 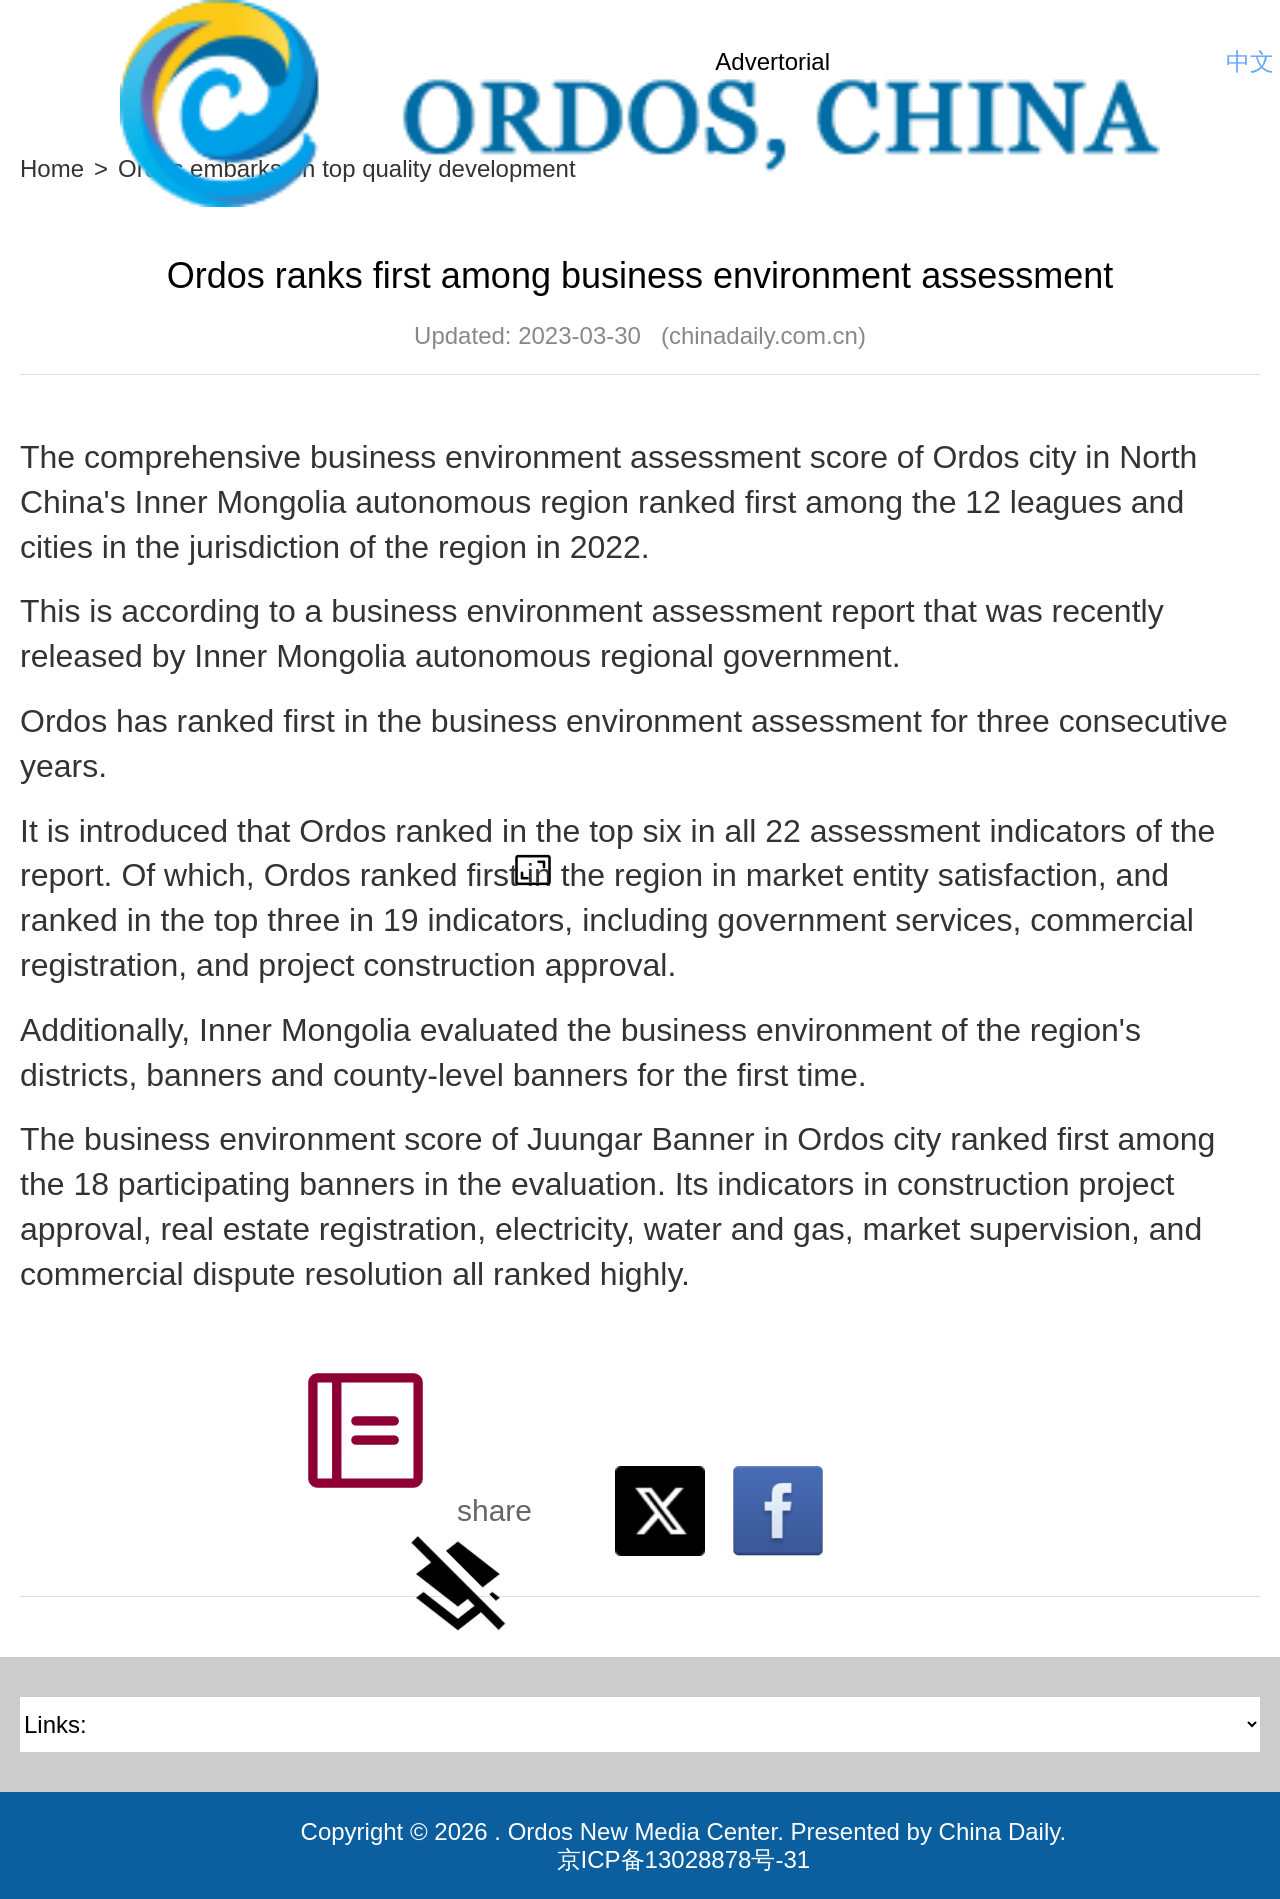 What do you see at coordinates (533, 870) in the screenshot?
I see `enter fullscreen mode` at bounding box center [533, 870].